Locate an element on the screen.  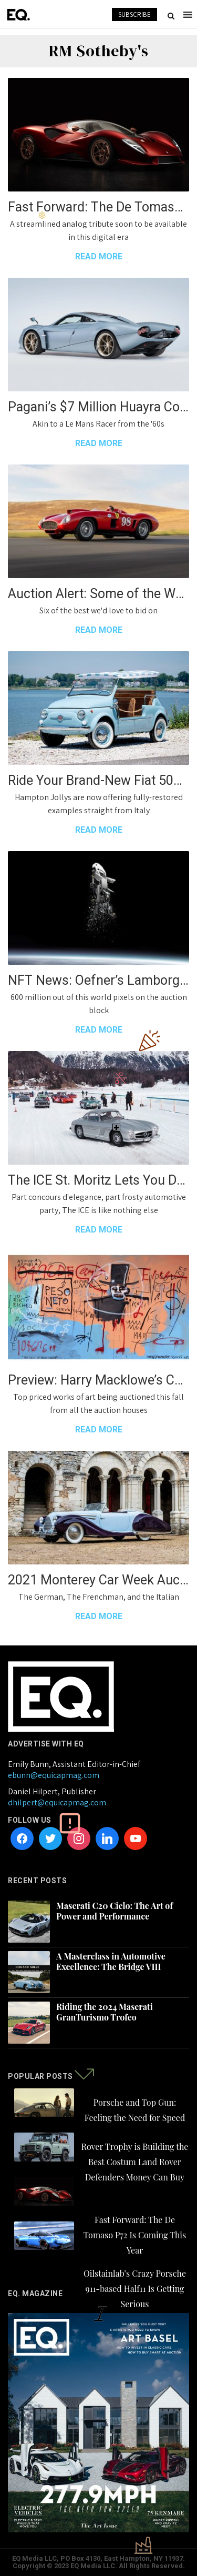
celebrate a completed milestone or achievement is located at coordinates (148, 1042).